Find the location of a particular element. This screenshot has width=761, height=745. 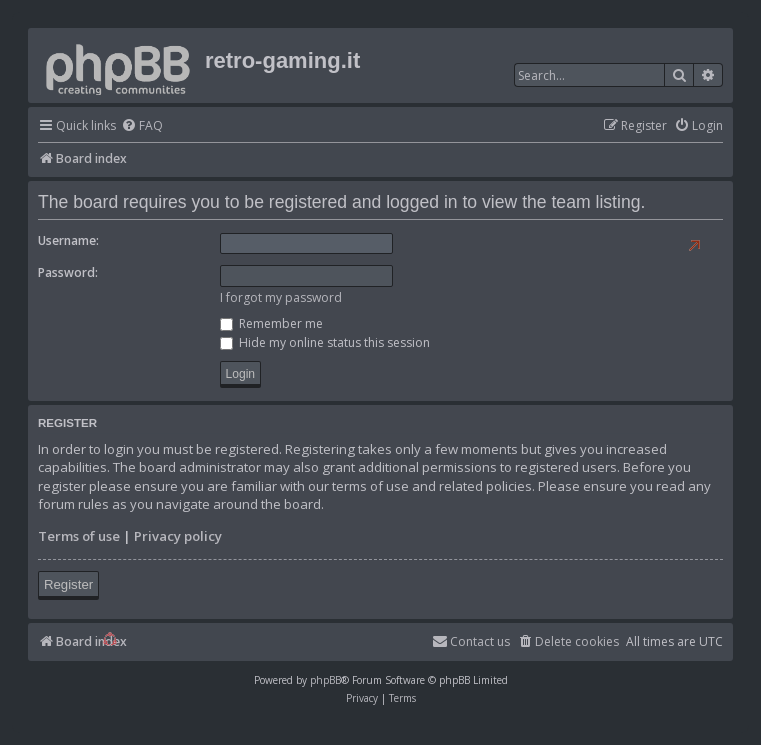

ubuntu operating system logo is located at coordinates (110, 639).